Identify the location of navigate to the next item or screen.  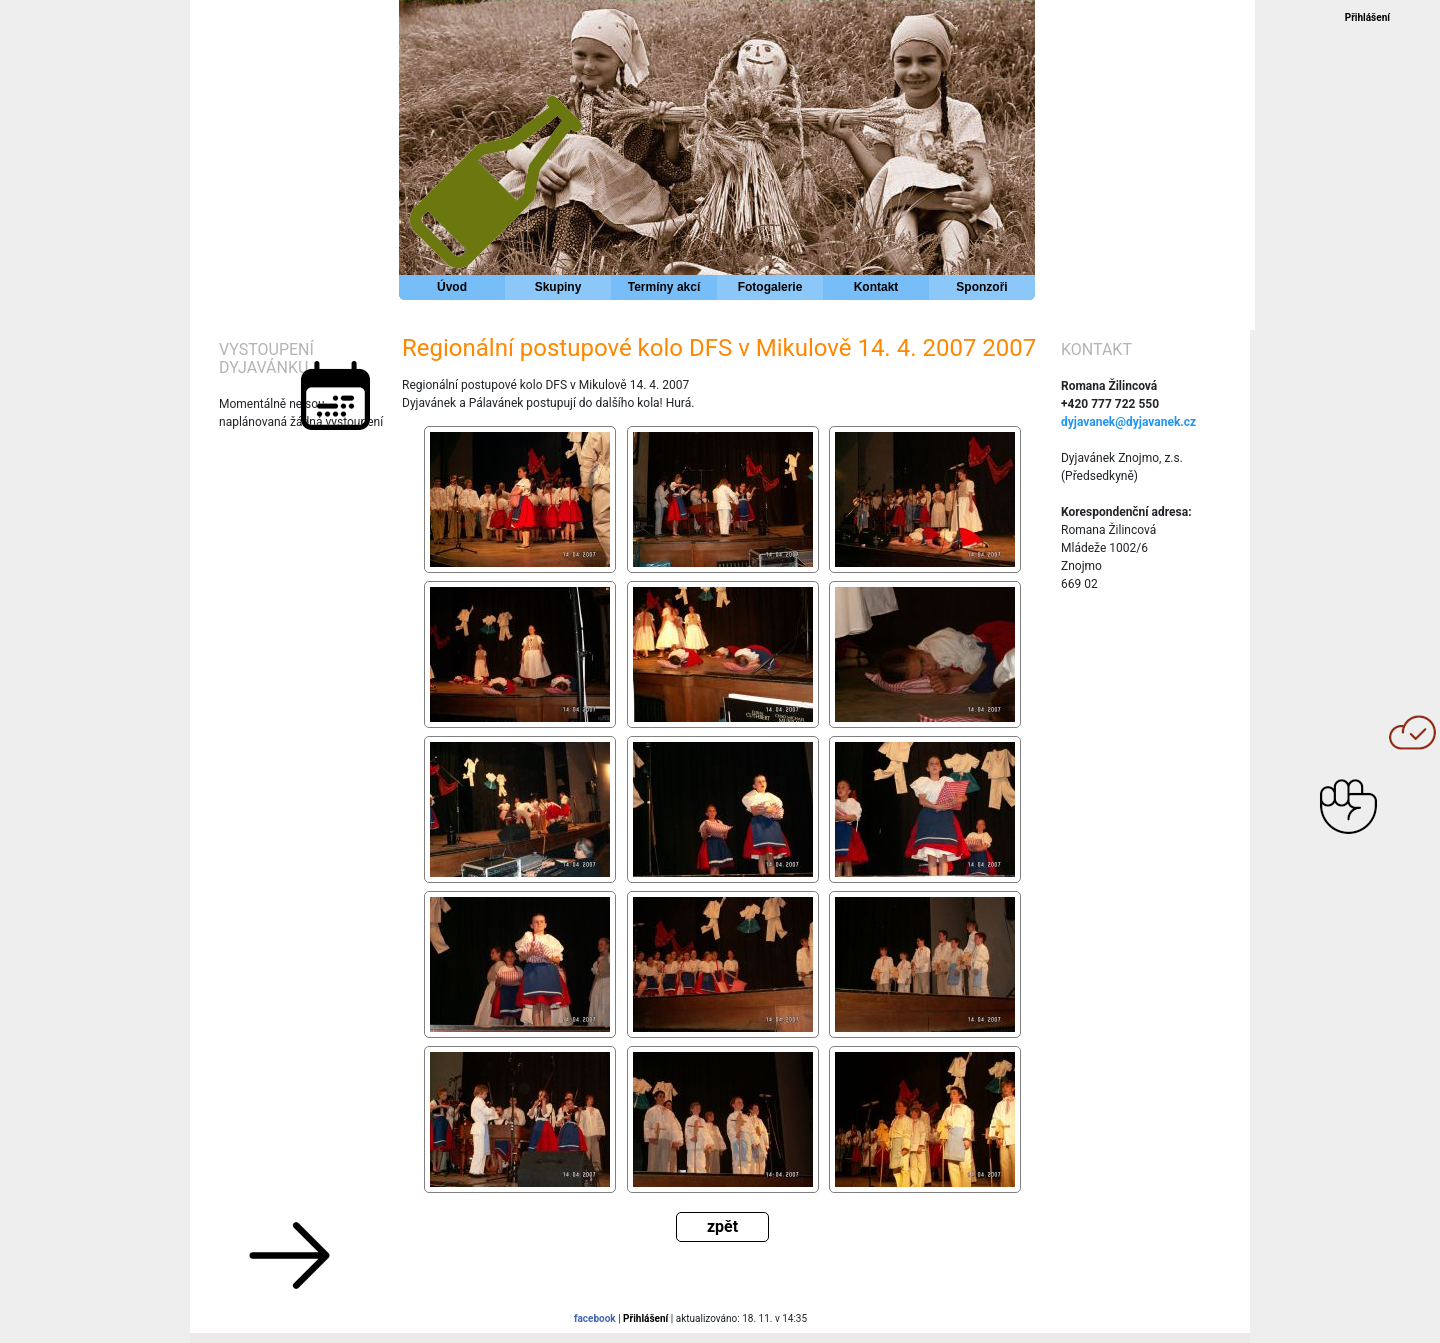
(289, 1255).